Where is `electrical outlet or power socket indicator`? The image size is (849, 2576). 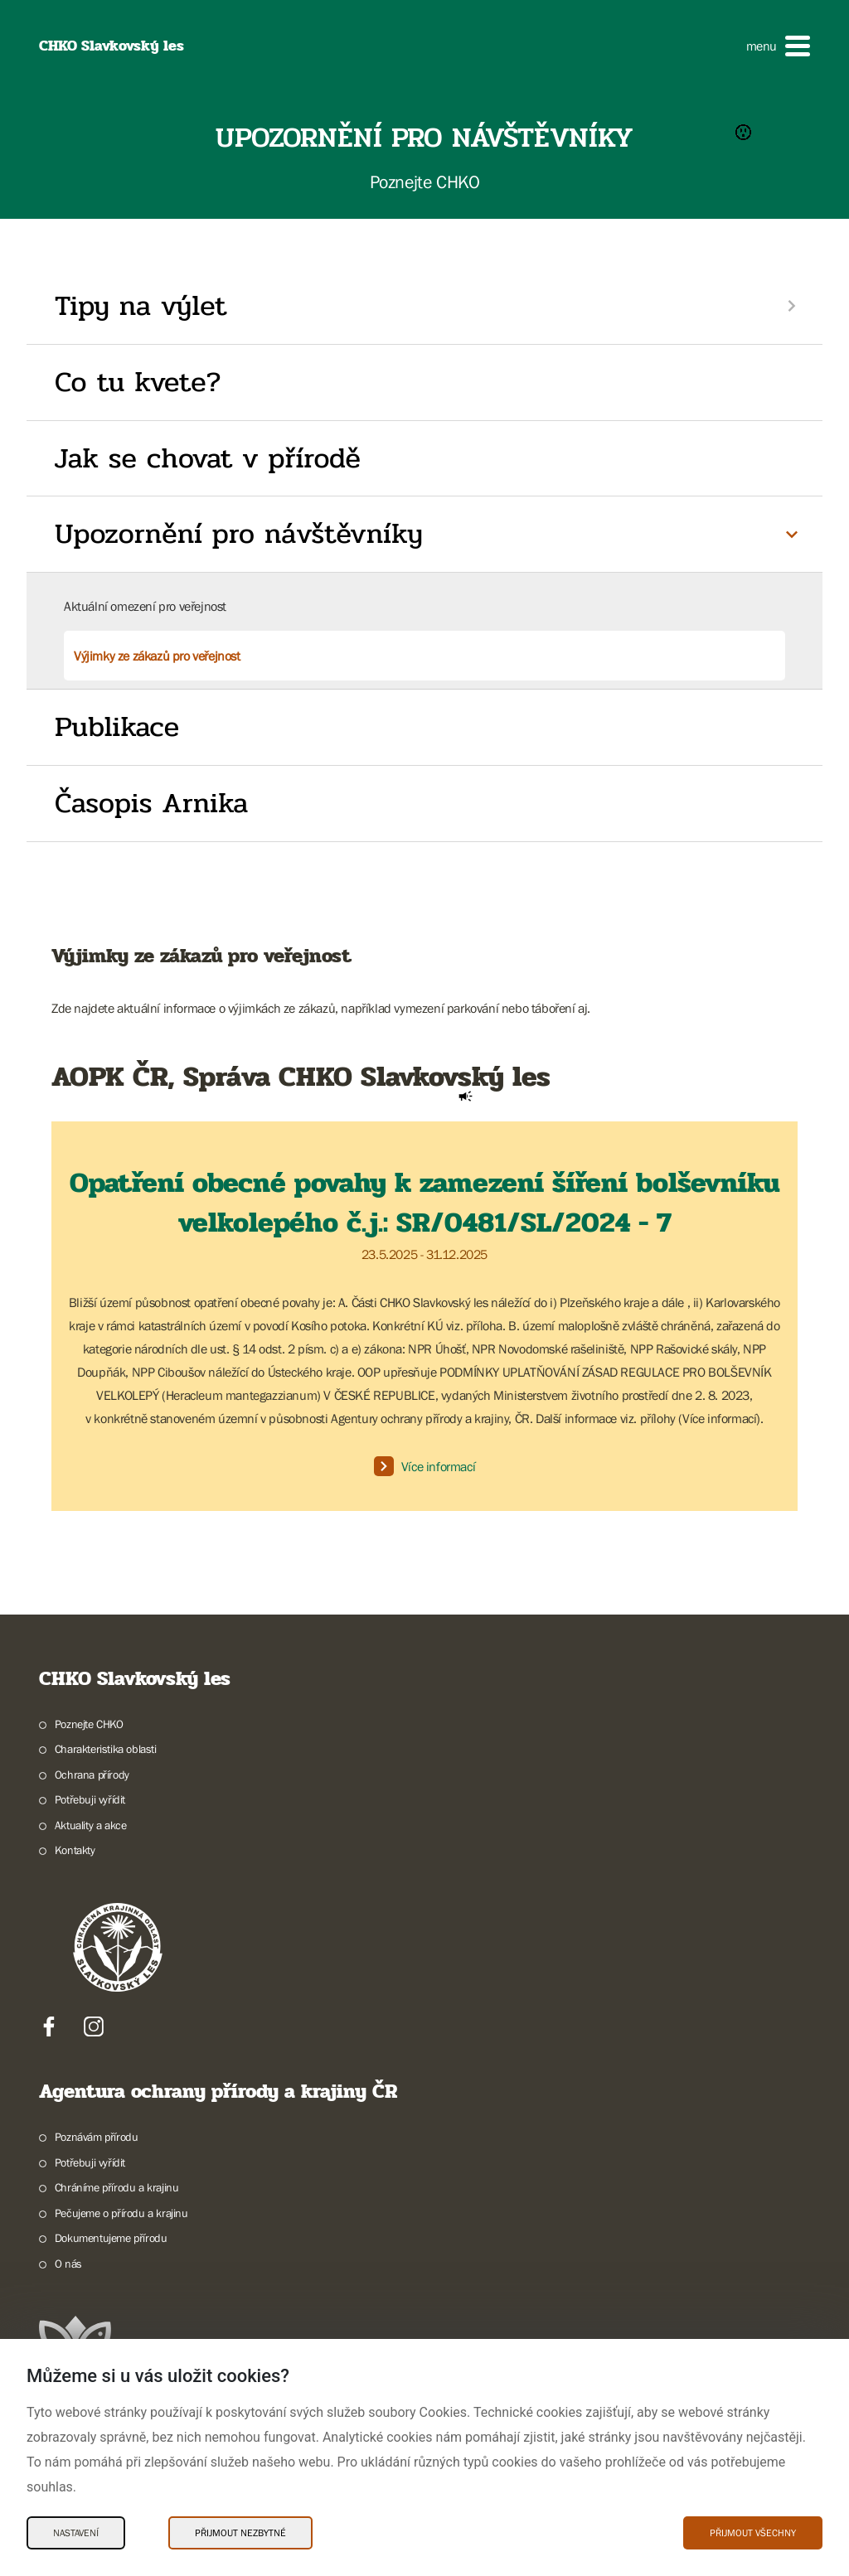
electrical outlet or power socket indicator is located at coordinates (743, 132).